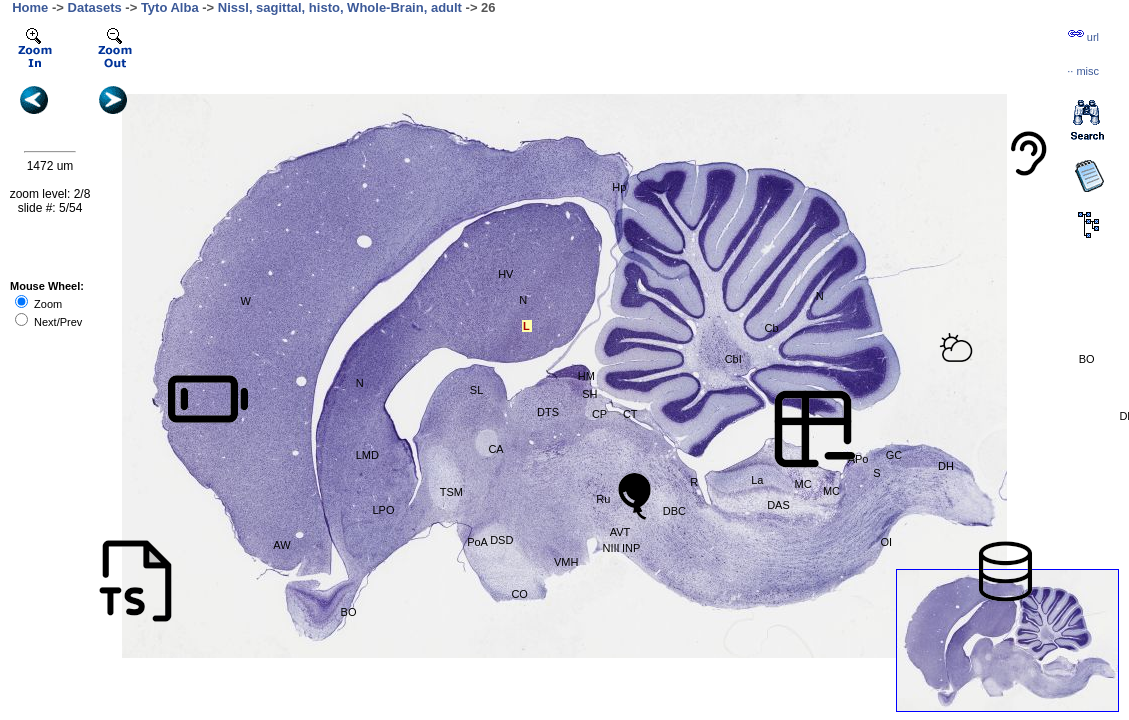 This screenshot has width=1129, height=720. What do you see at coordinates (1026, 153) in the screenshot?
I see `enable audio or listening features` at bounding box center [1026, 153].